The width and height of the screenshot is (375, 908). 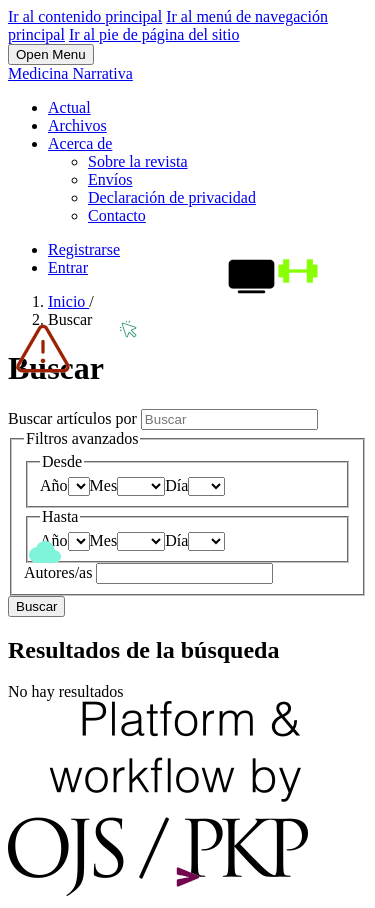 What do you see at coordinates (298, 271) in the screenshot?
I see `access workout or fitness features` at bounding box center [298, 271].